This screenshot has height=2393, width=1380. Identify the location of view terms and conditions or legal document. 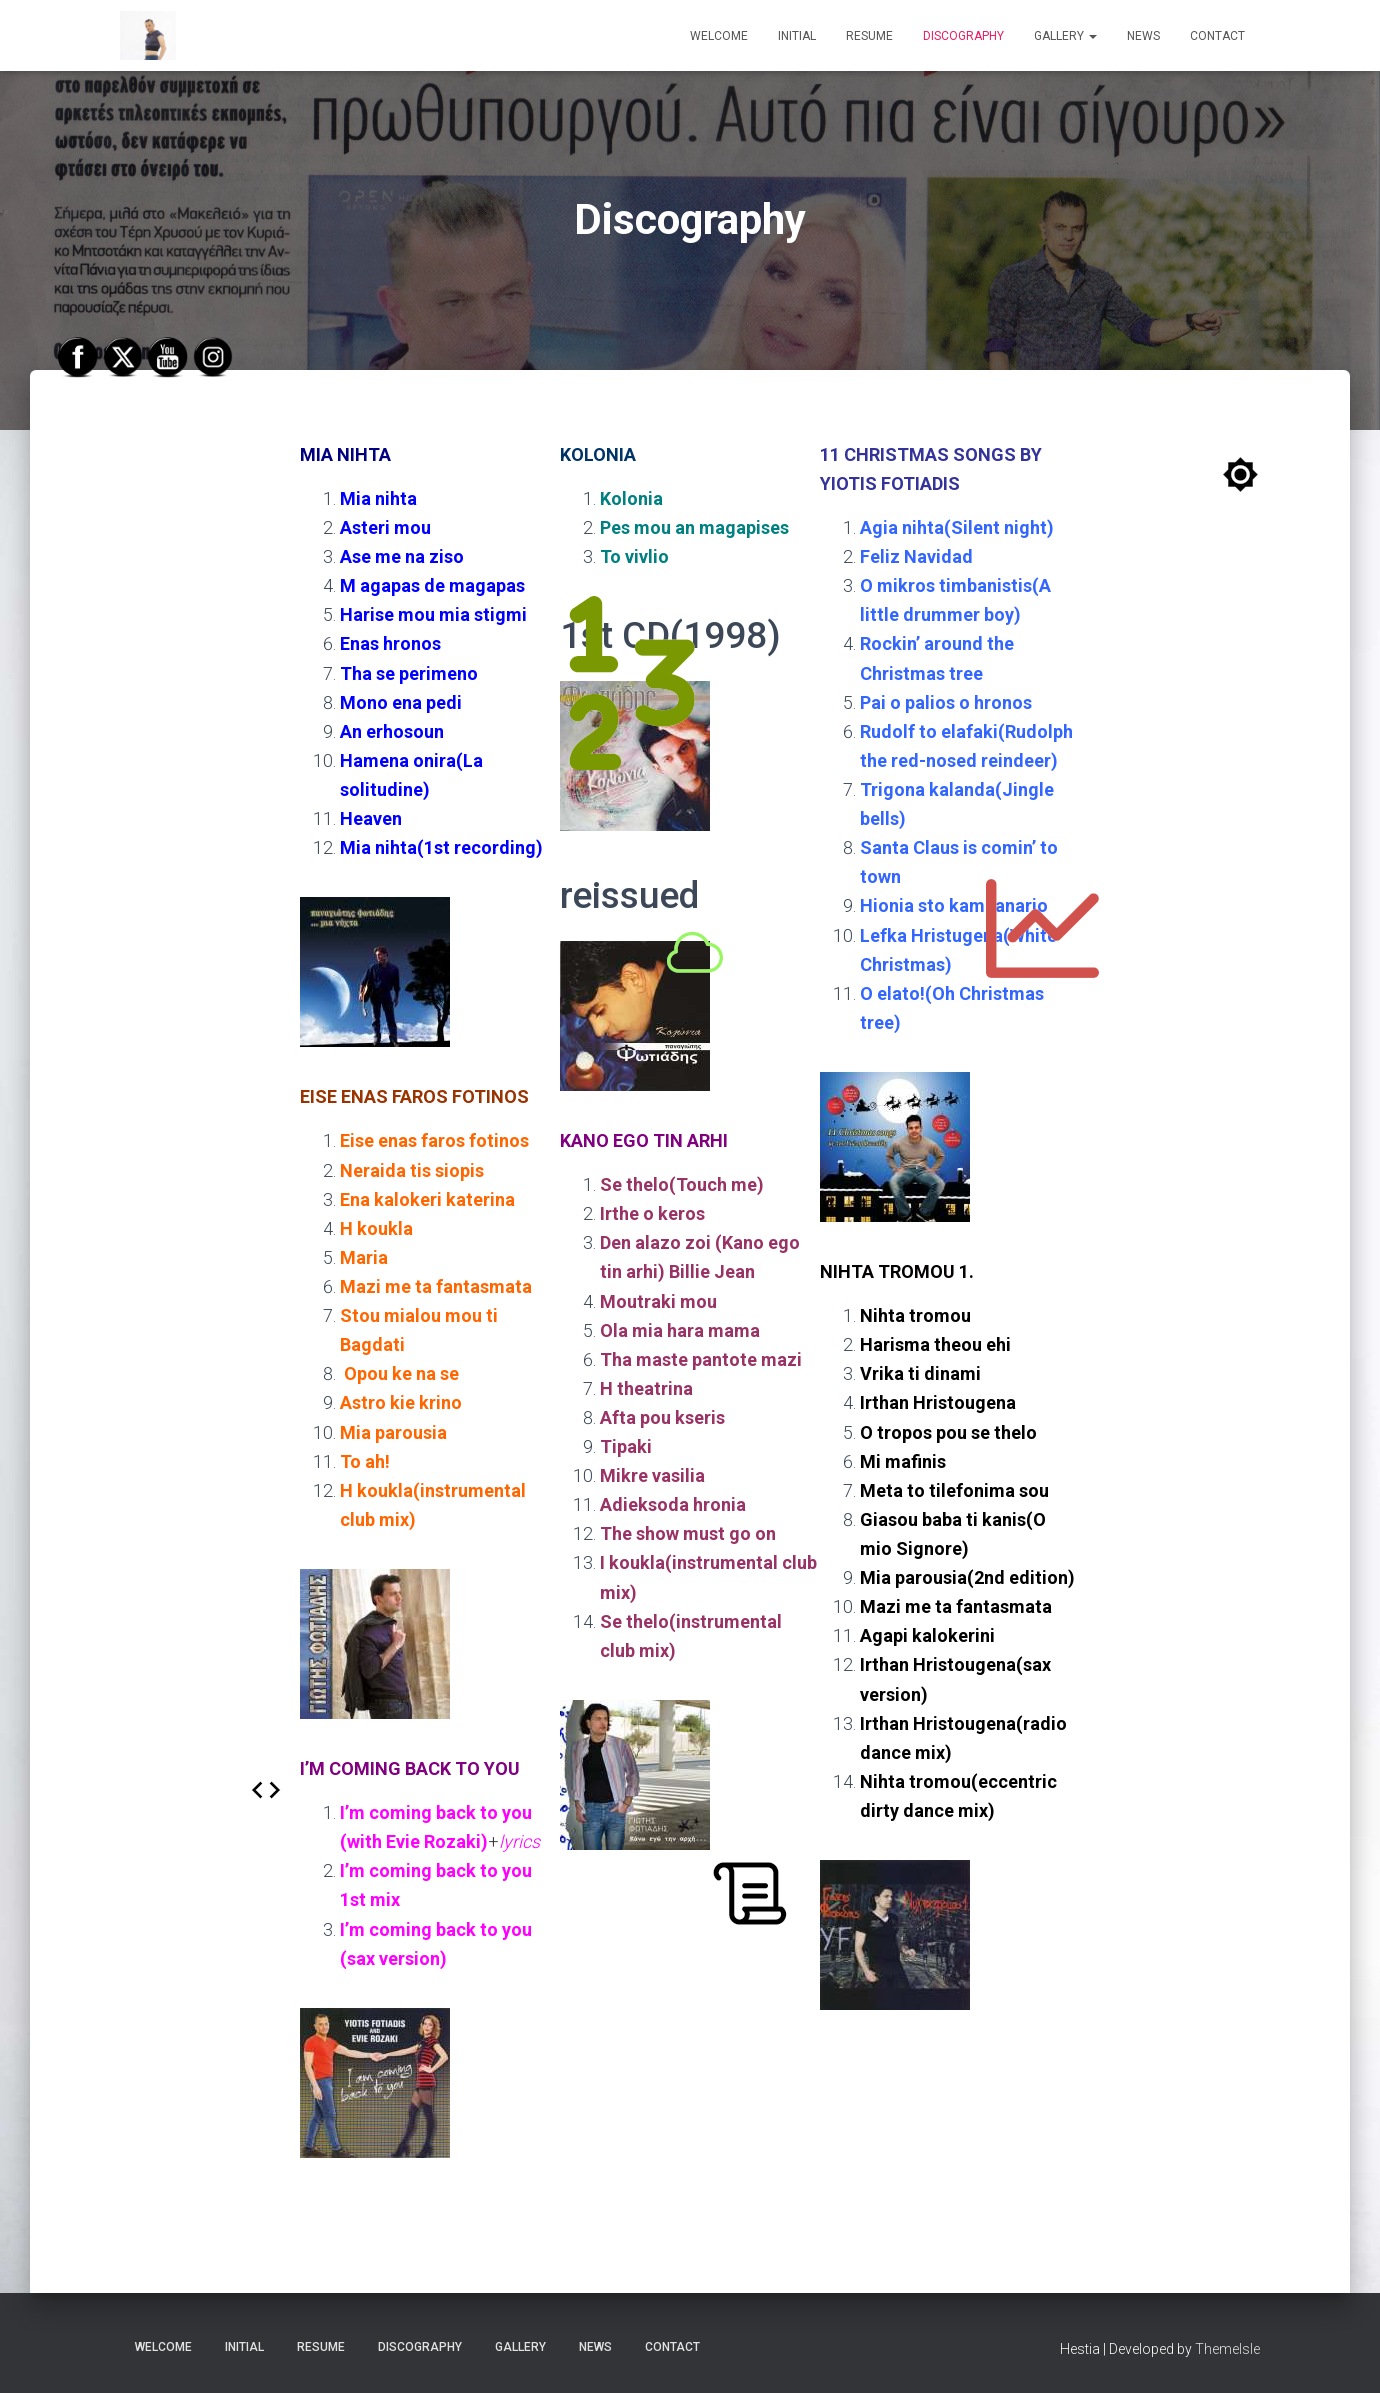
(752, 1893).